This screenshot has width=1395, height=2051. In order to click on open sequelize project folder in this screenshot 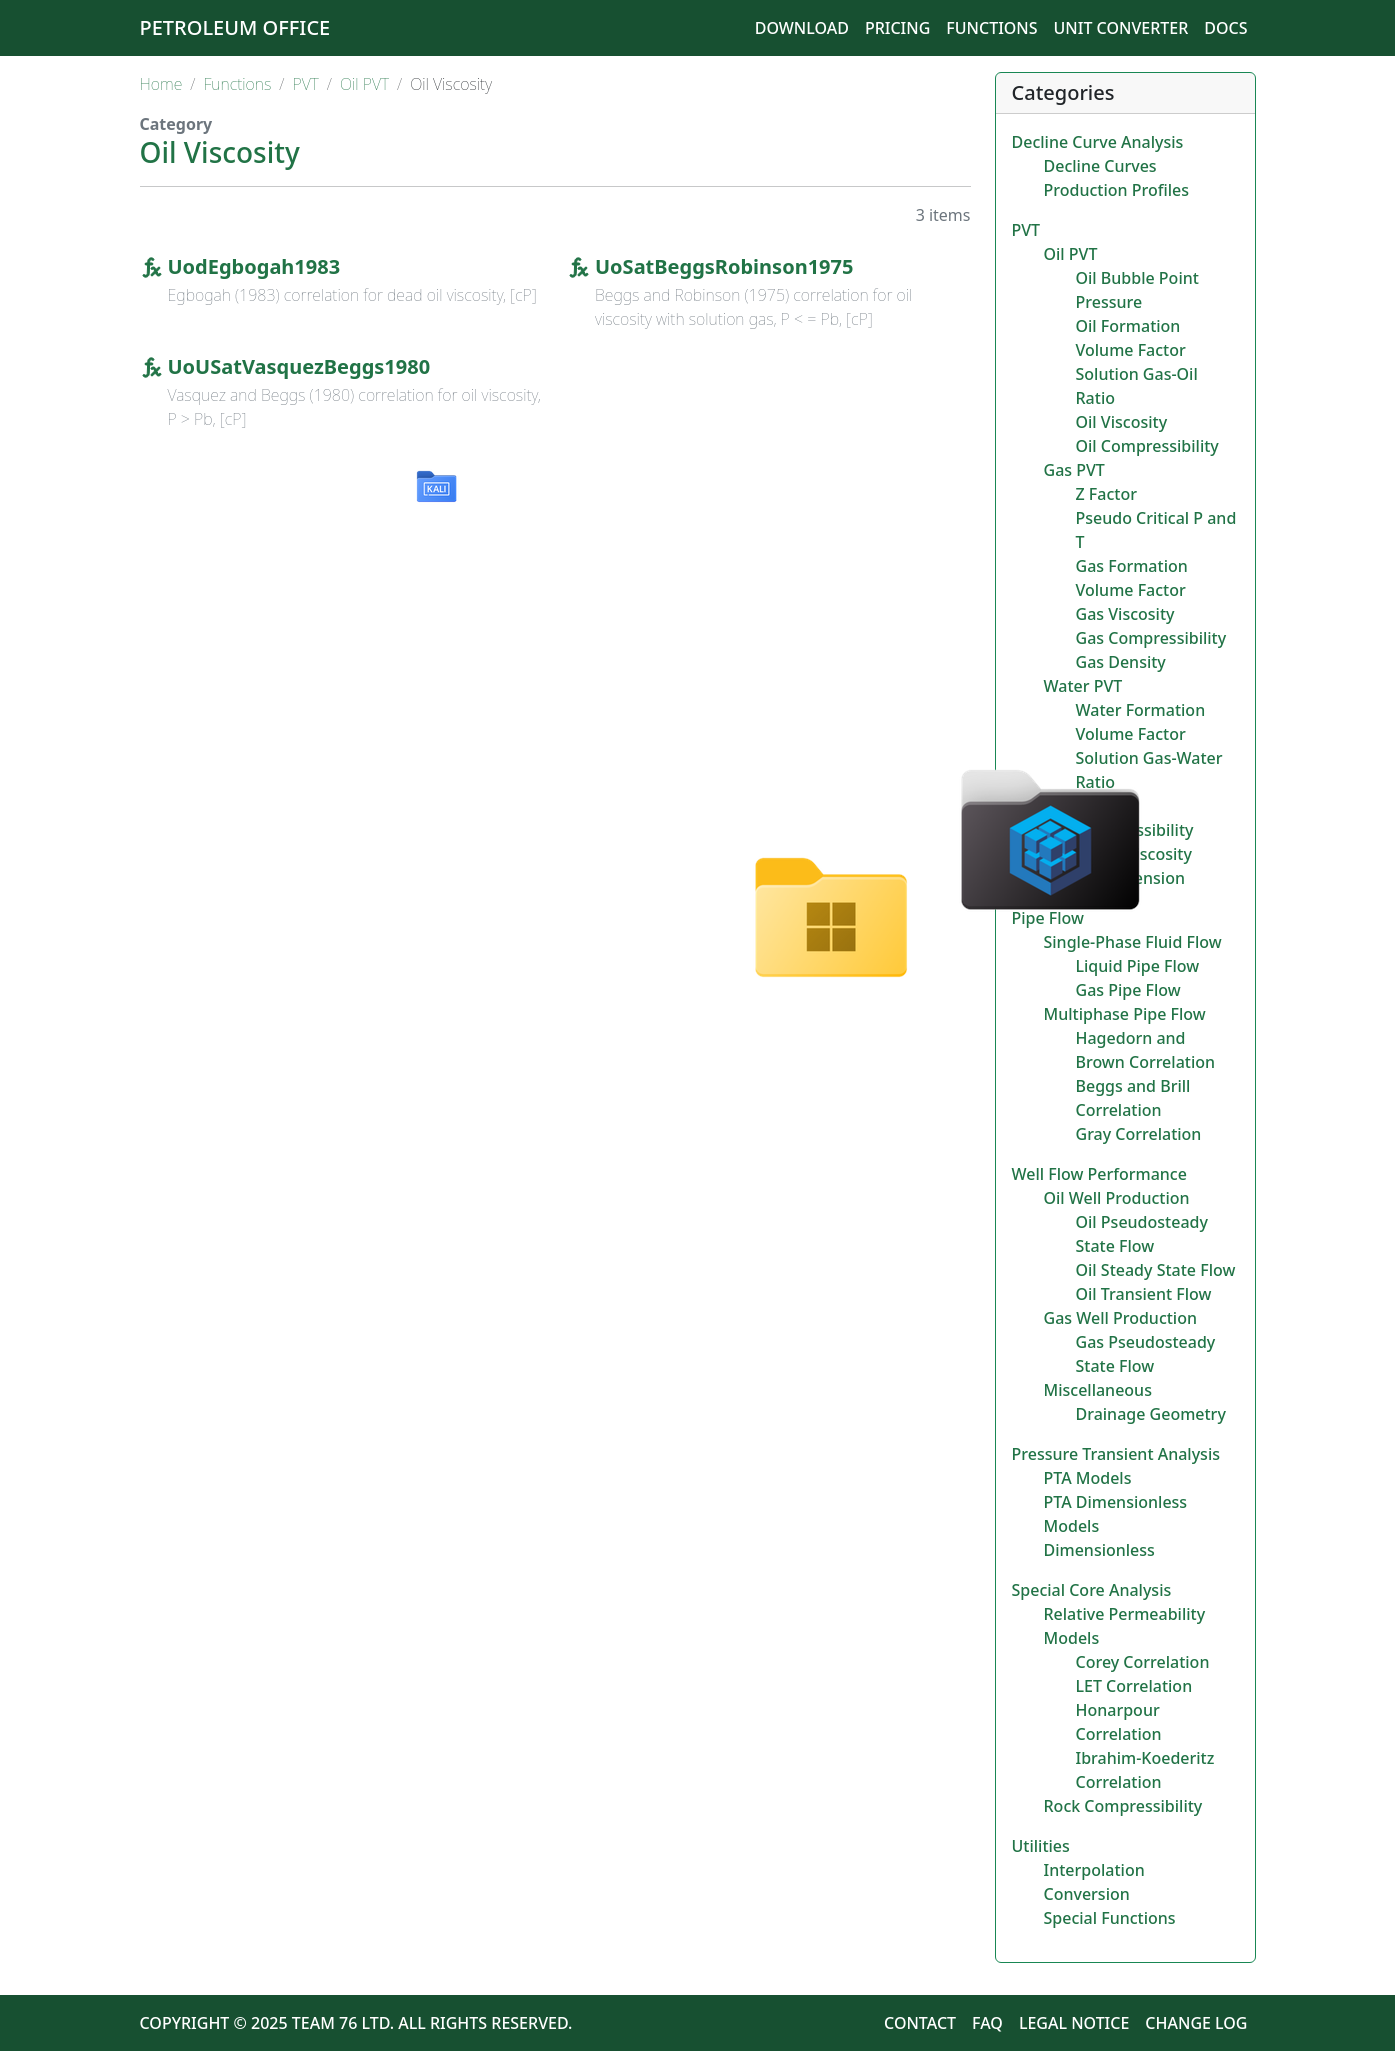, I will do `click(1049, 844)`.